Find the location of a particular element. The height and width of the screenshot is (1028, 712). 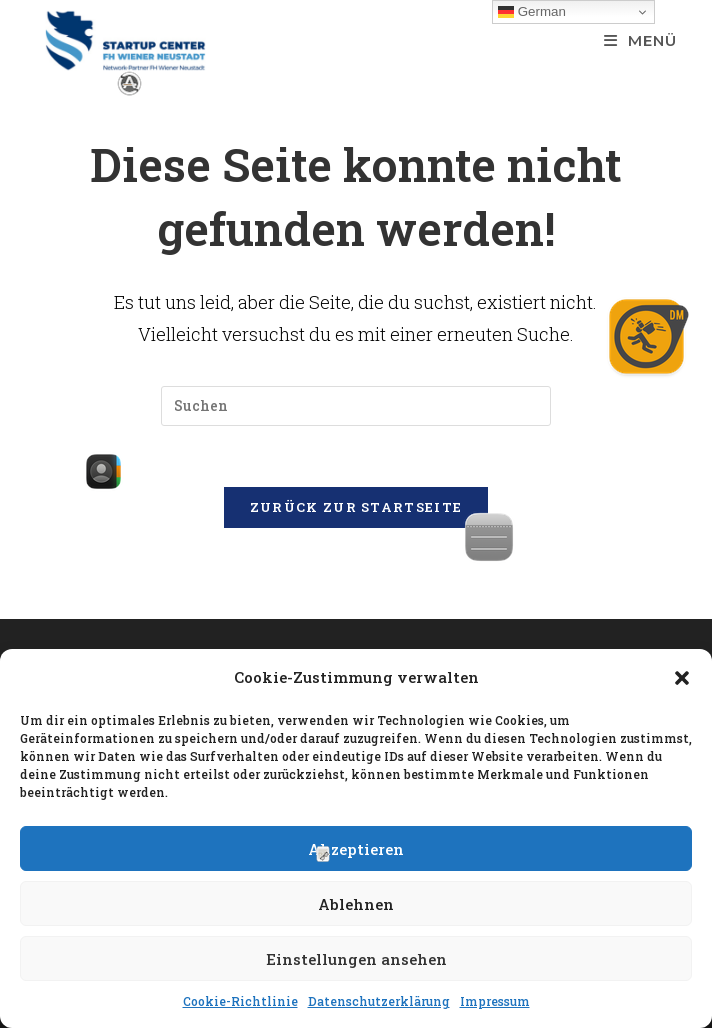

open the contacts app is located at coordinates (103, 471).